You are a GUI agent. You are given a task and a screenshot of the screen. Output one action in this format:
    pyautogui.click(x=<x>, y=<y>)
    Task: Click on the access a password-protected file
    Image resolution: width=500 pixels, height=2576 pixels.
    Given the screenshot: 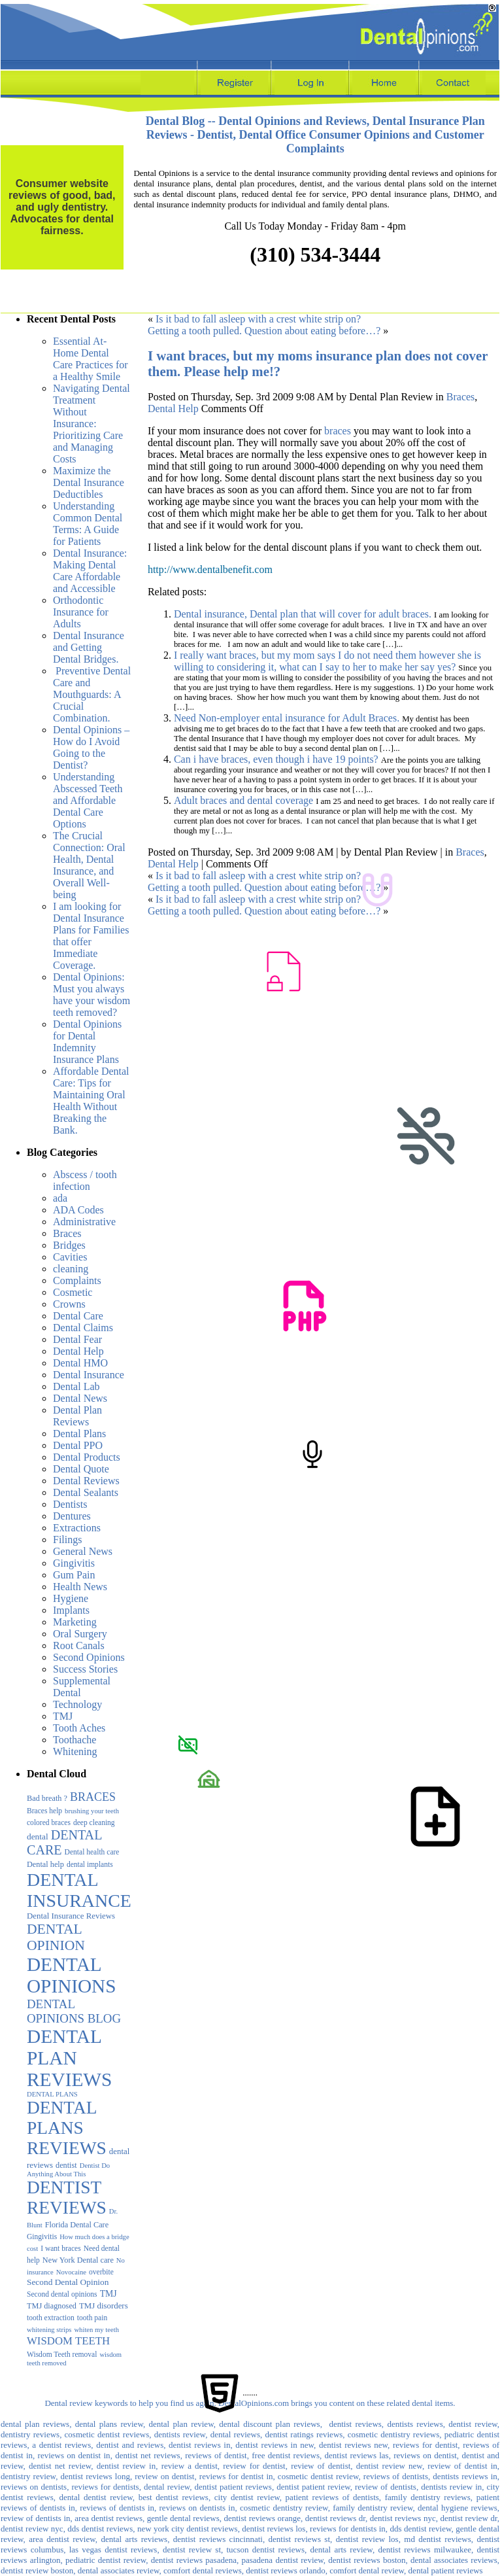 What is the action you would take?
    pyautogui.click(x=284, y=971)
    